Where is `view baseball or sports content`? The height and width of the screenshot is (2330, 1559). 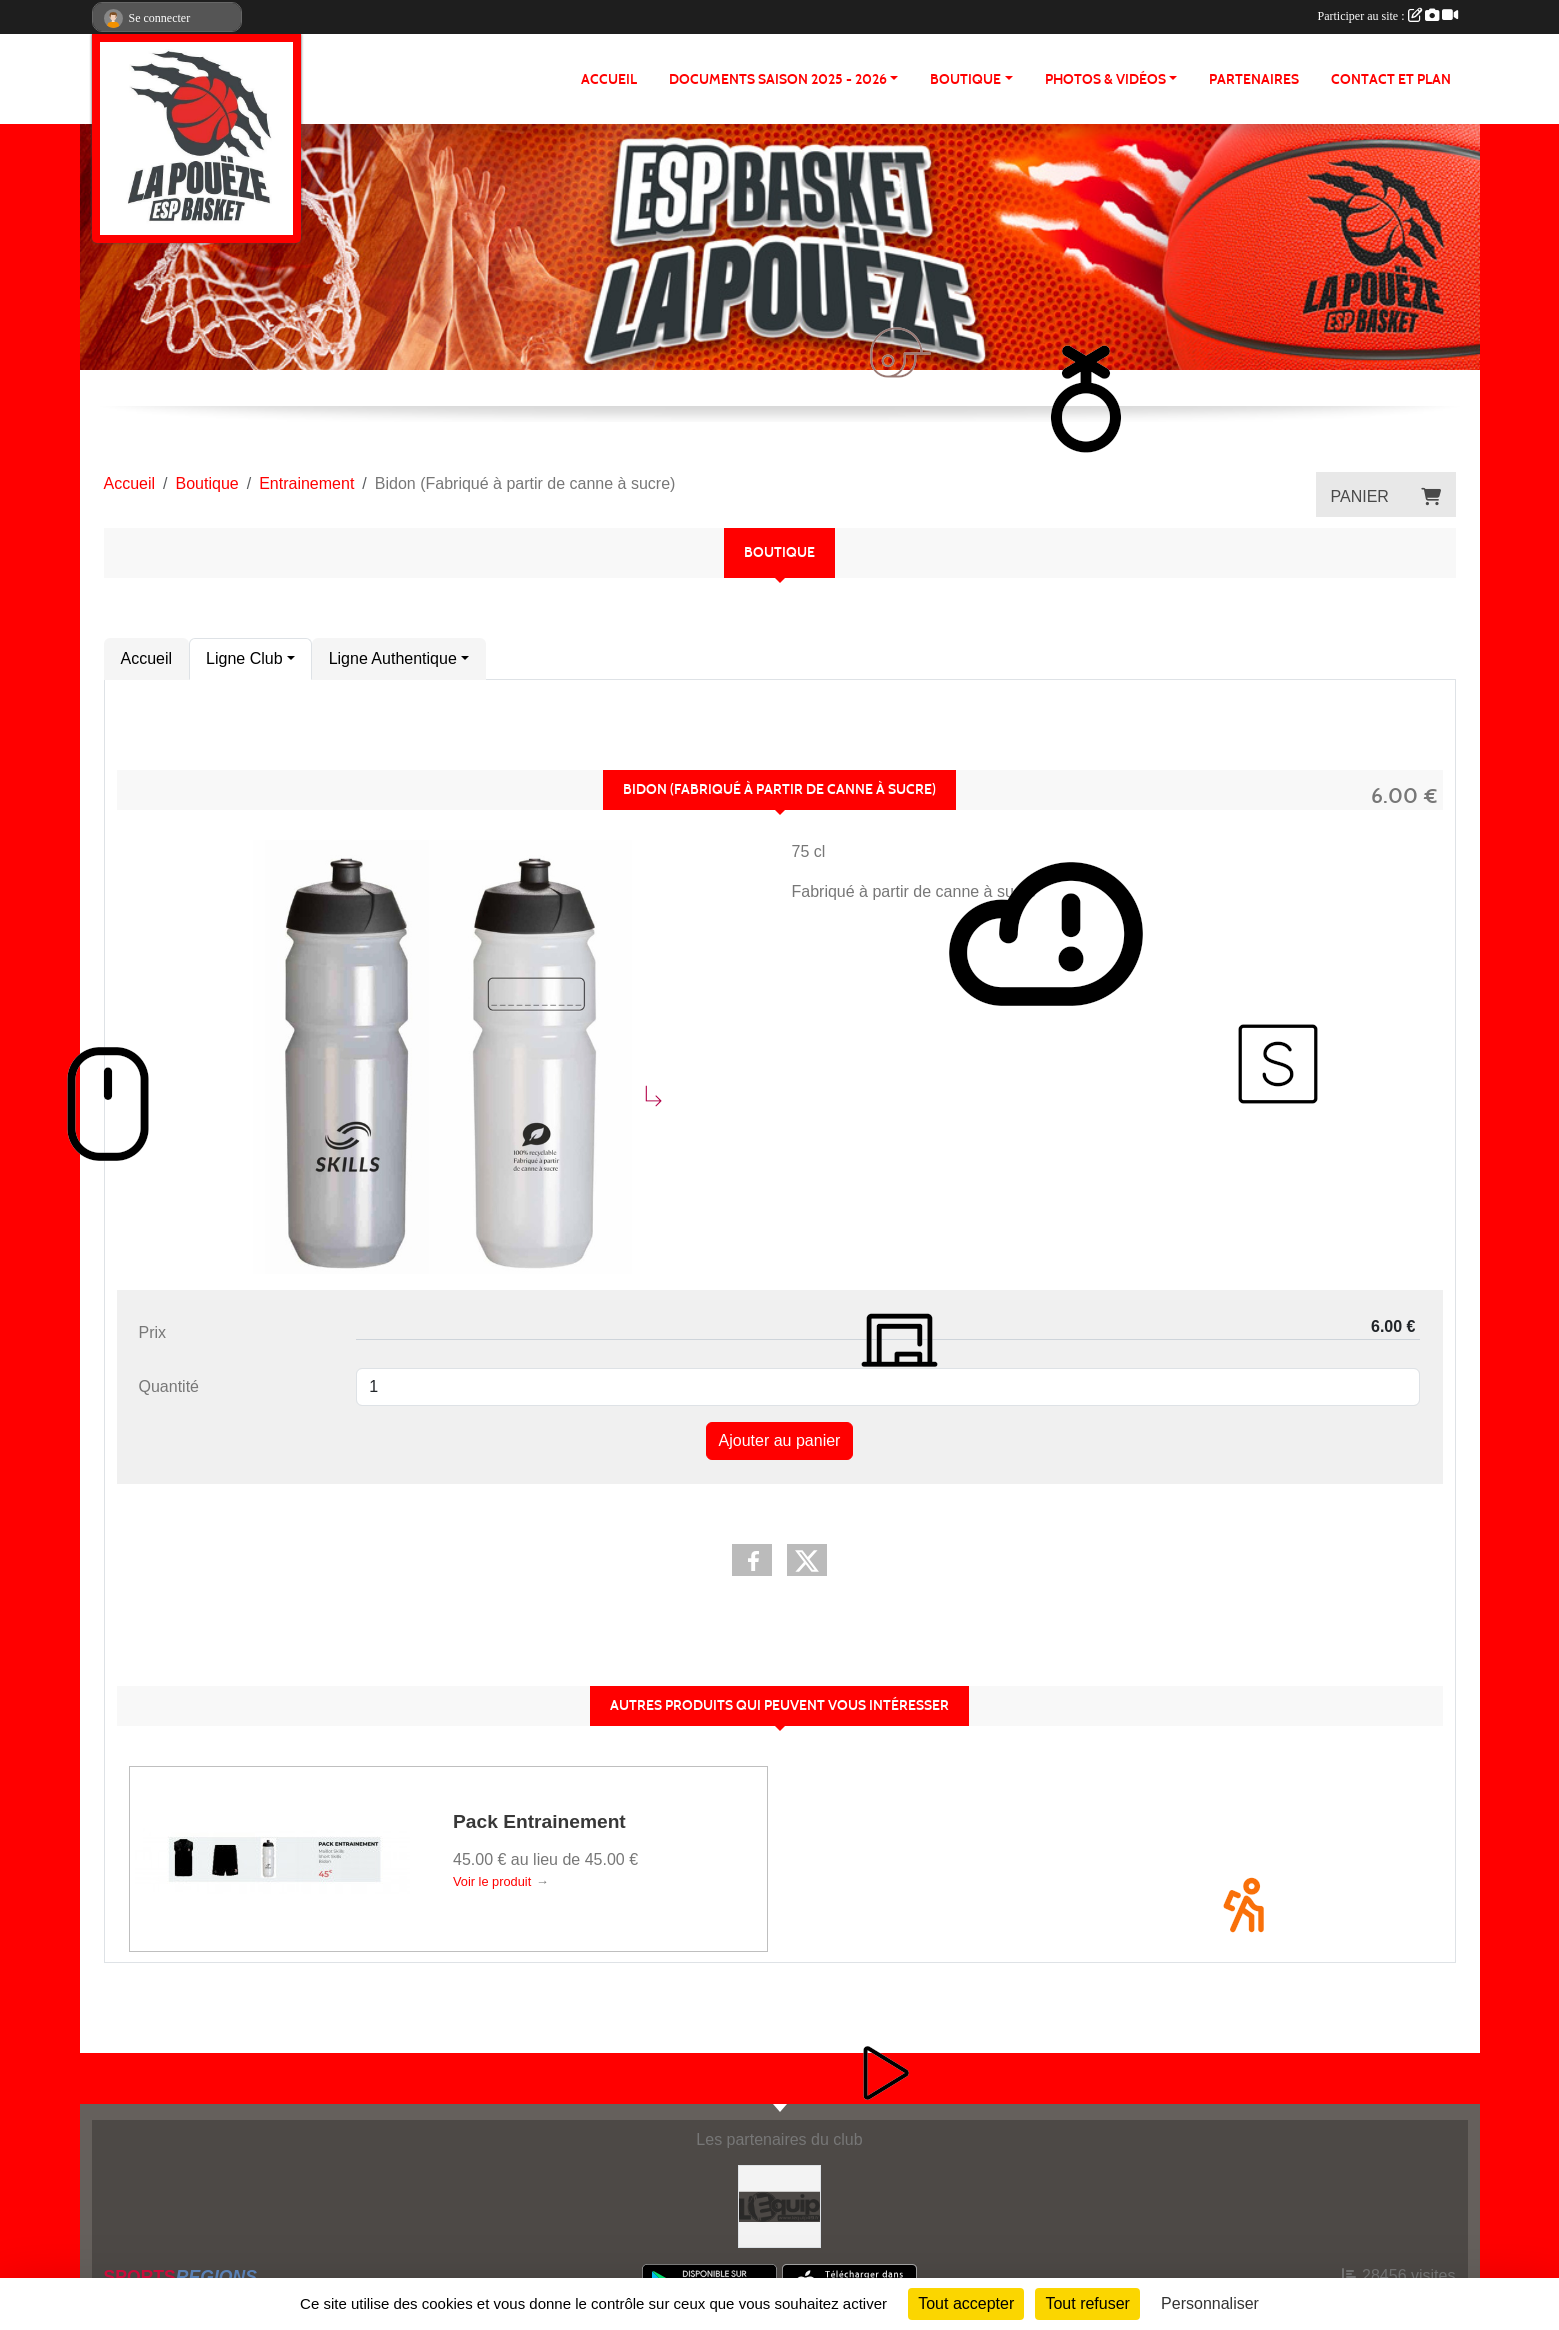
view baseball or sports content is located at coordinates (898, 353).